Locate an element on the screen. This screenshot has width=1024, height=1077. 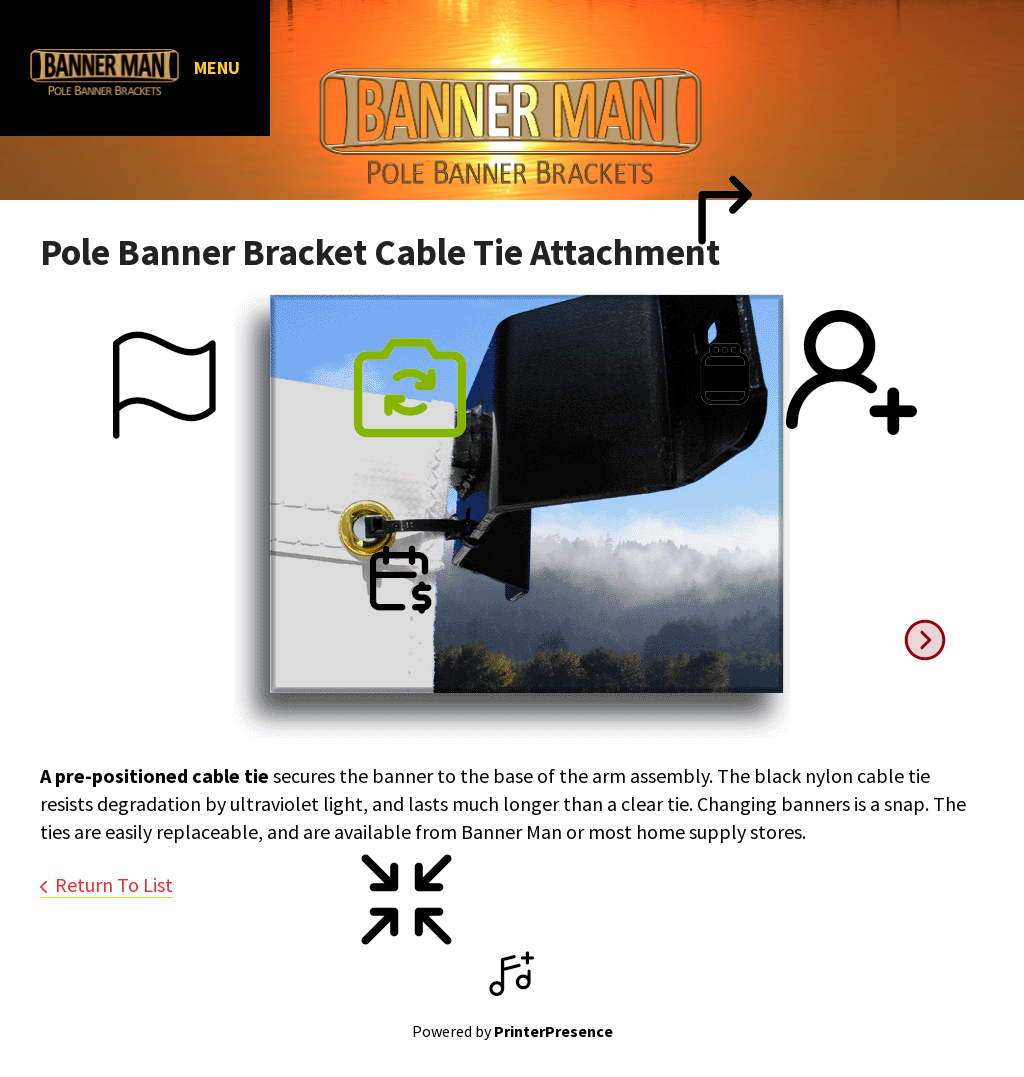
view payment schedule or billing dates is located at coordinates (399, 578).